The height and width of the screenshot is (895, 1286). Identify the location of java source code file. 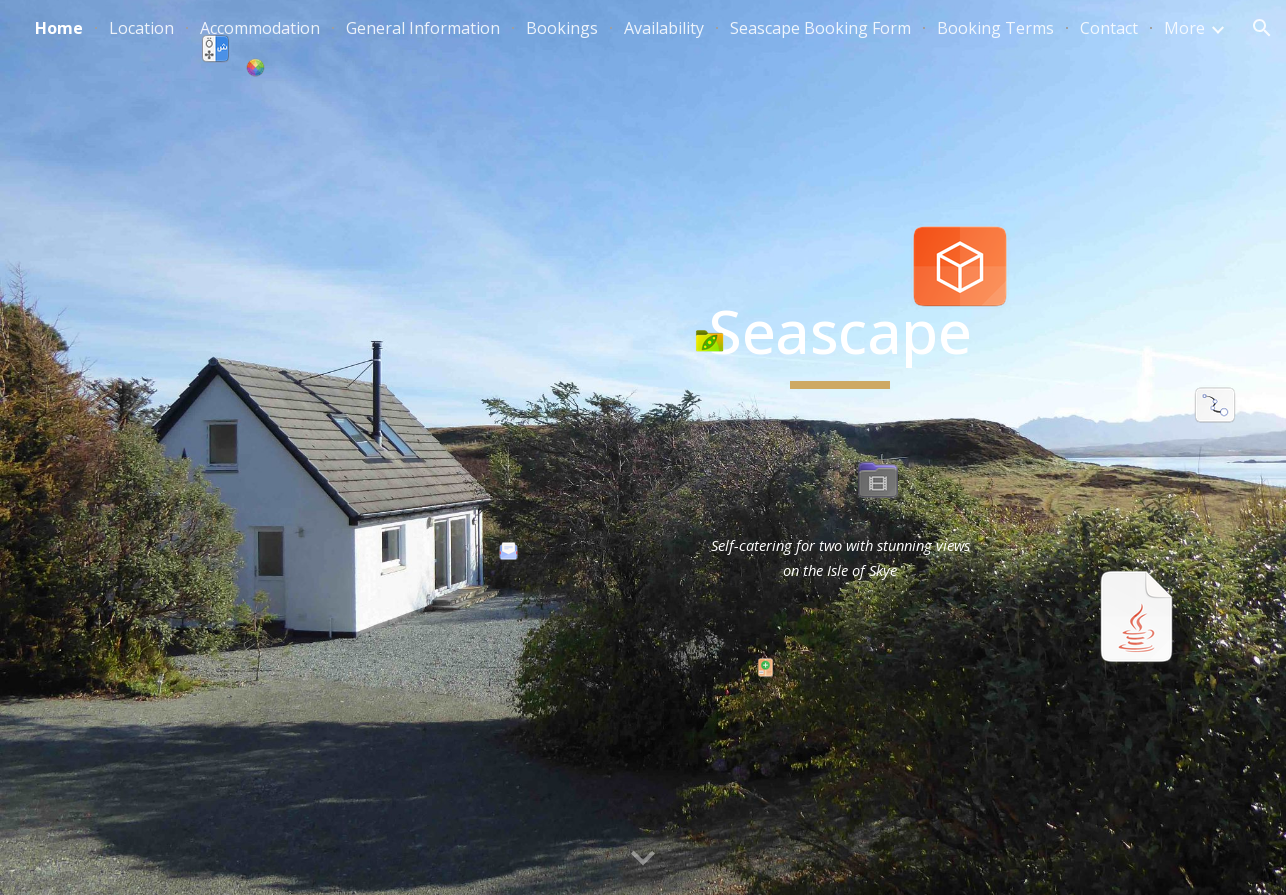
(1136, 616).